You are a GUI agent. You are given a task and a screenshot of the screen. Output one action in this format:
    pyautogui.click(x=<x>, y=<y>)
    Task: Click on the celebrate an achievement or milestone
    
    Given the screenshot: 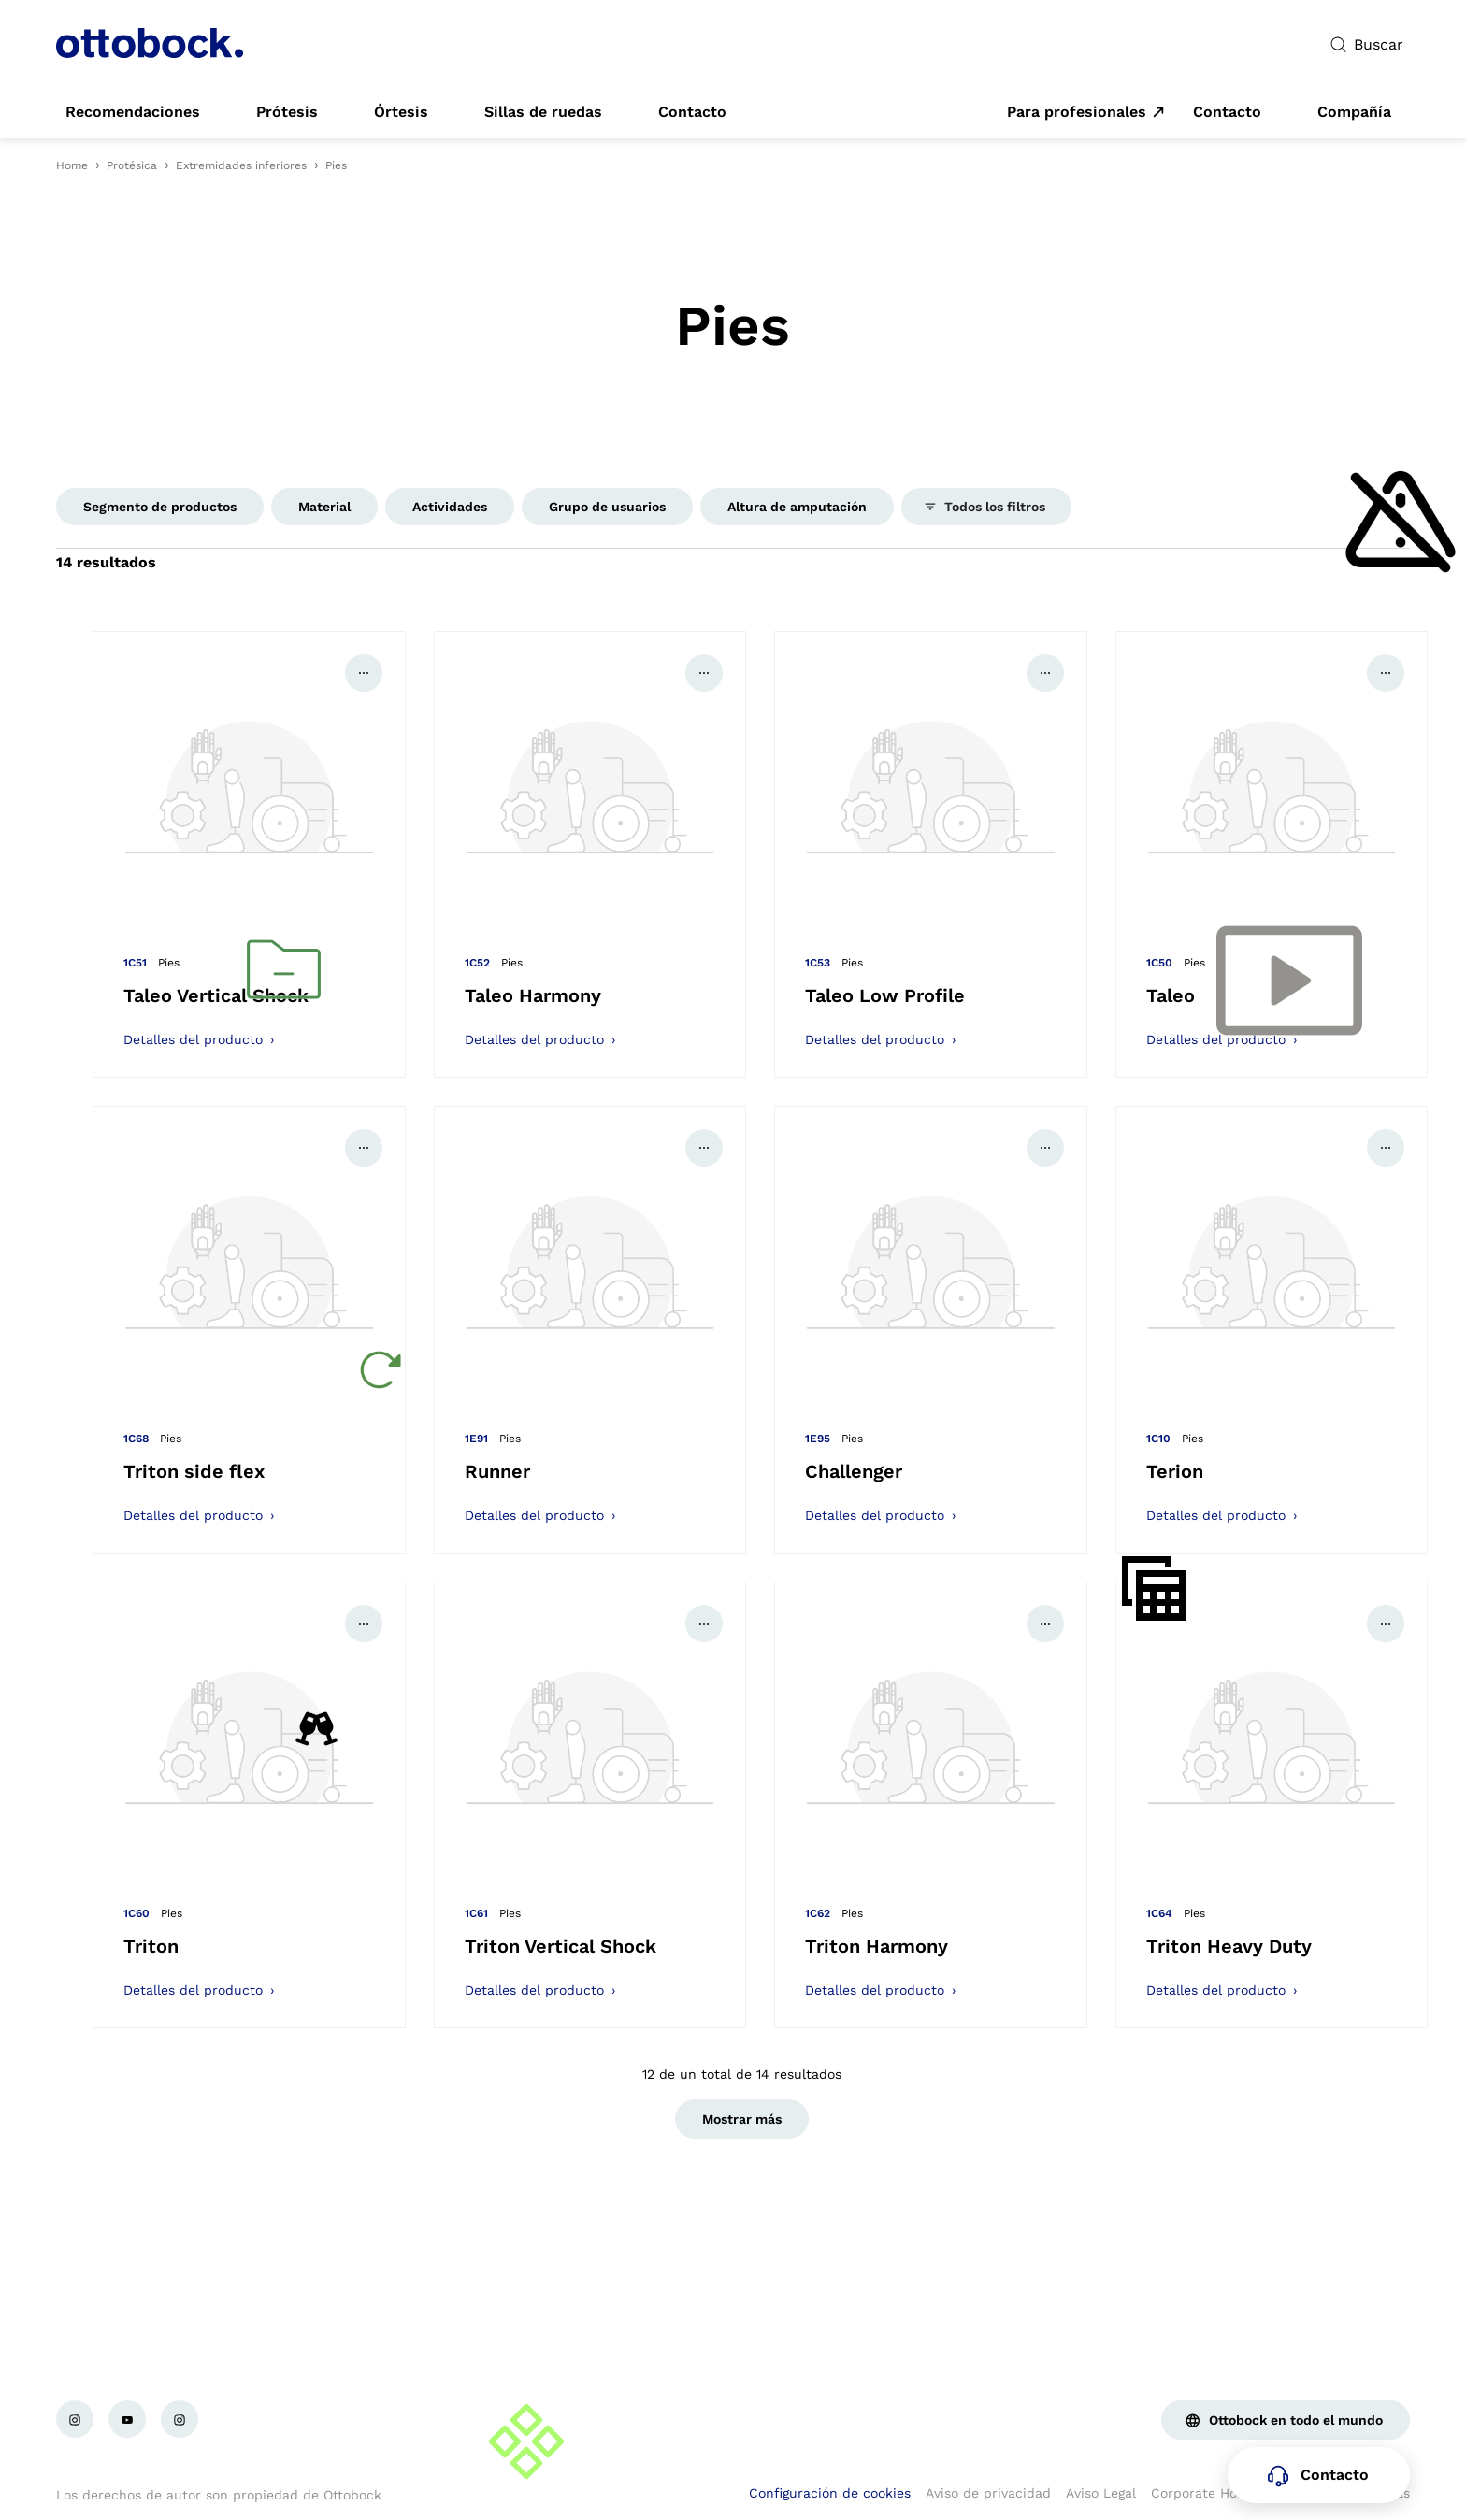 What is the action you would take?
    pyautogui.click(x=316, y=1728)
    